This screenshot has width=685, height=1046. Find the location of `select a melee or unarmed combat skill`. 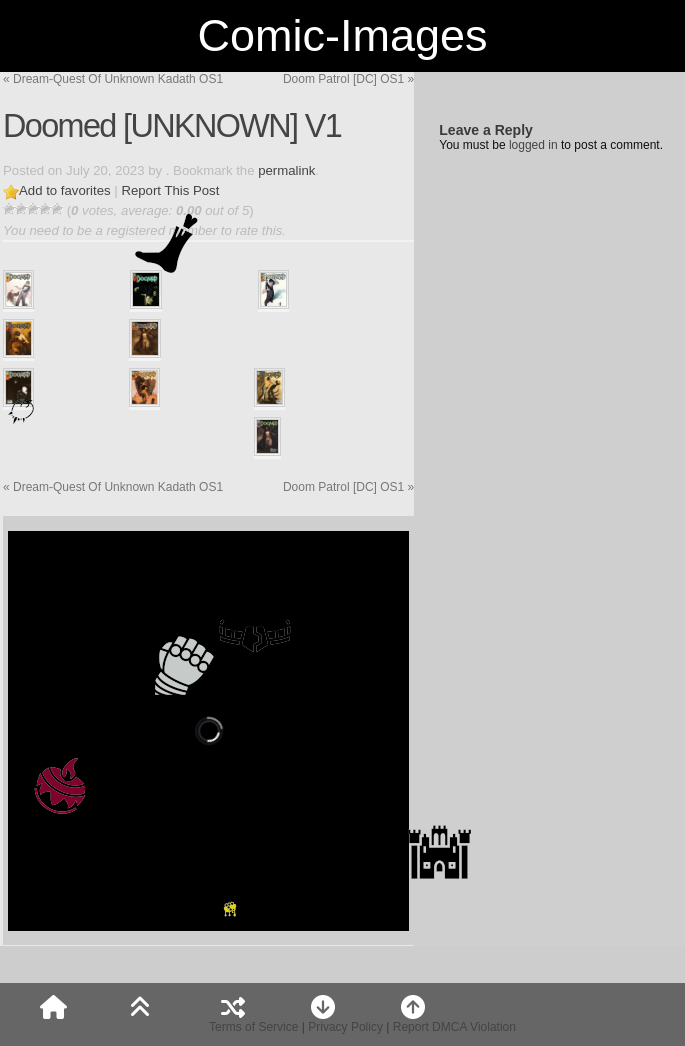

select a melee or unarmed combat skill is located at coordinates (184, 665).